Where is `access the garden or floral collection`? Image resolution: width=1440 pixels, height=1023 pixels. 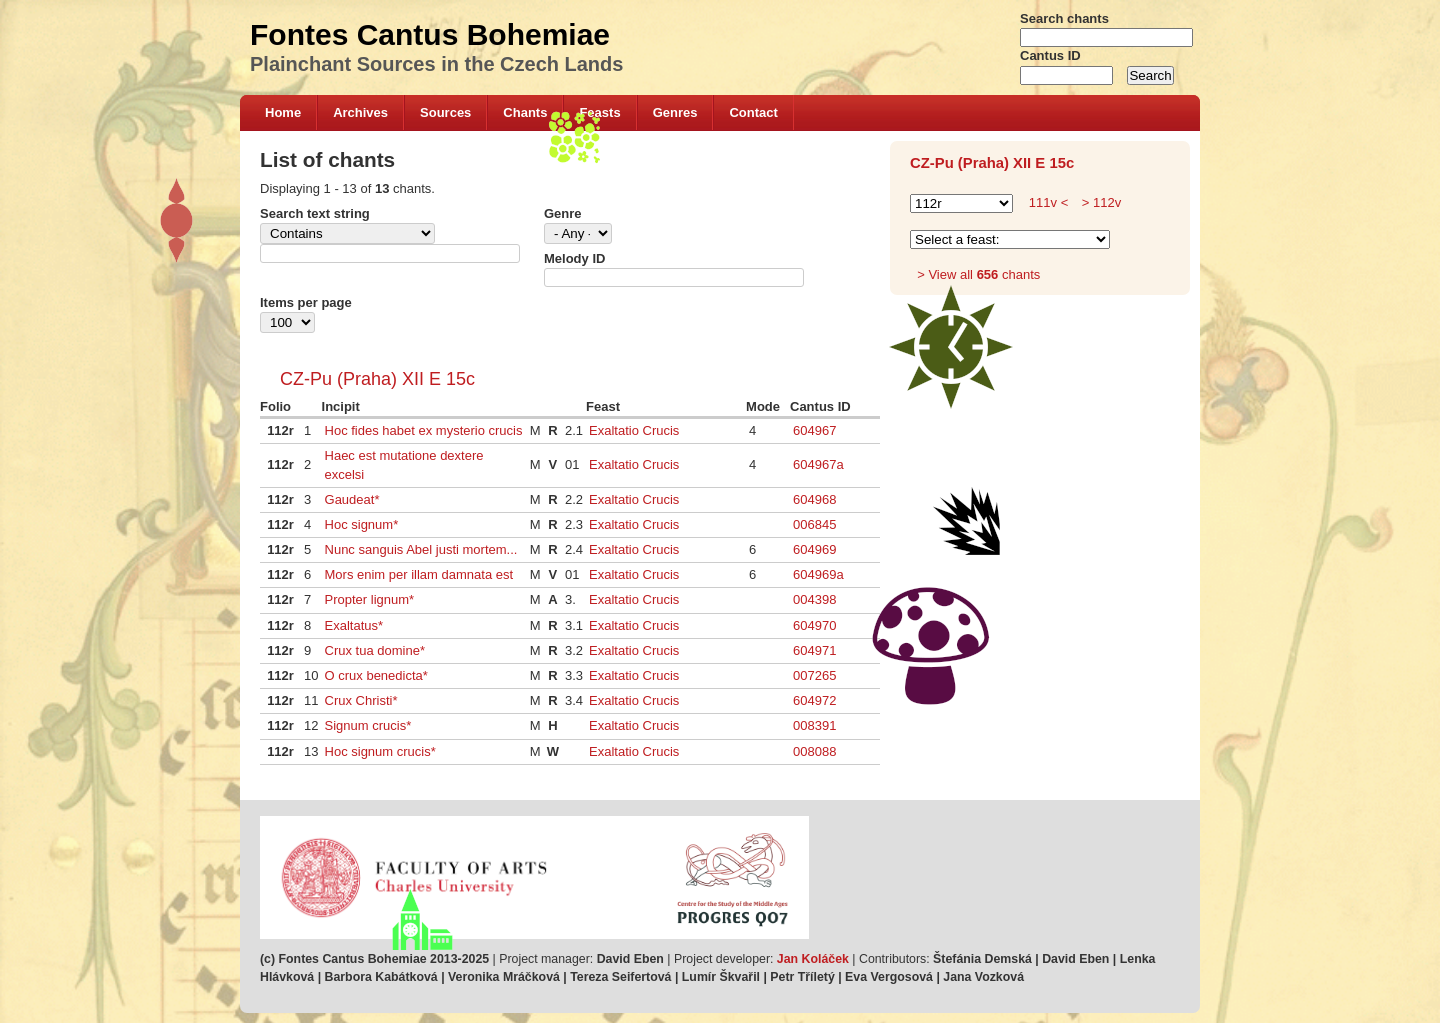 access the garden or floral collection is located at coordinates (574, 137).